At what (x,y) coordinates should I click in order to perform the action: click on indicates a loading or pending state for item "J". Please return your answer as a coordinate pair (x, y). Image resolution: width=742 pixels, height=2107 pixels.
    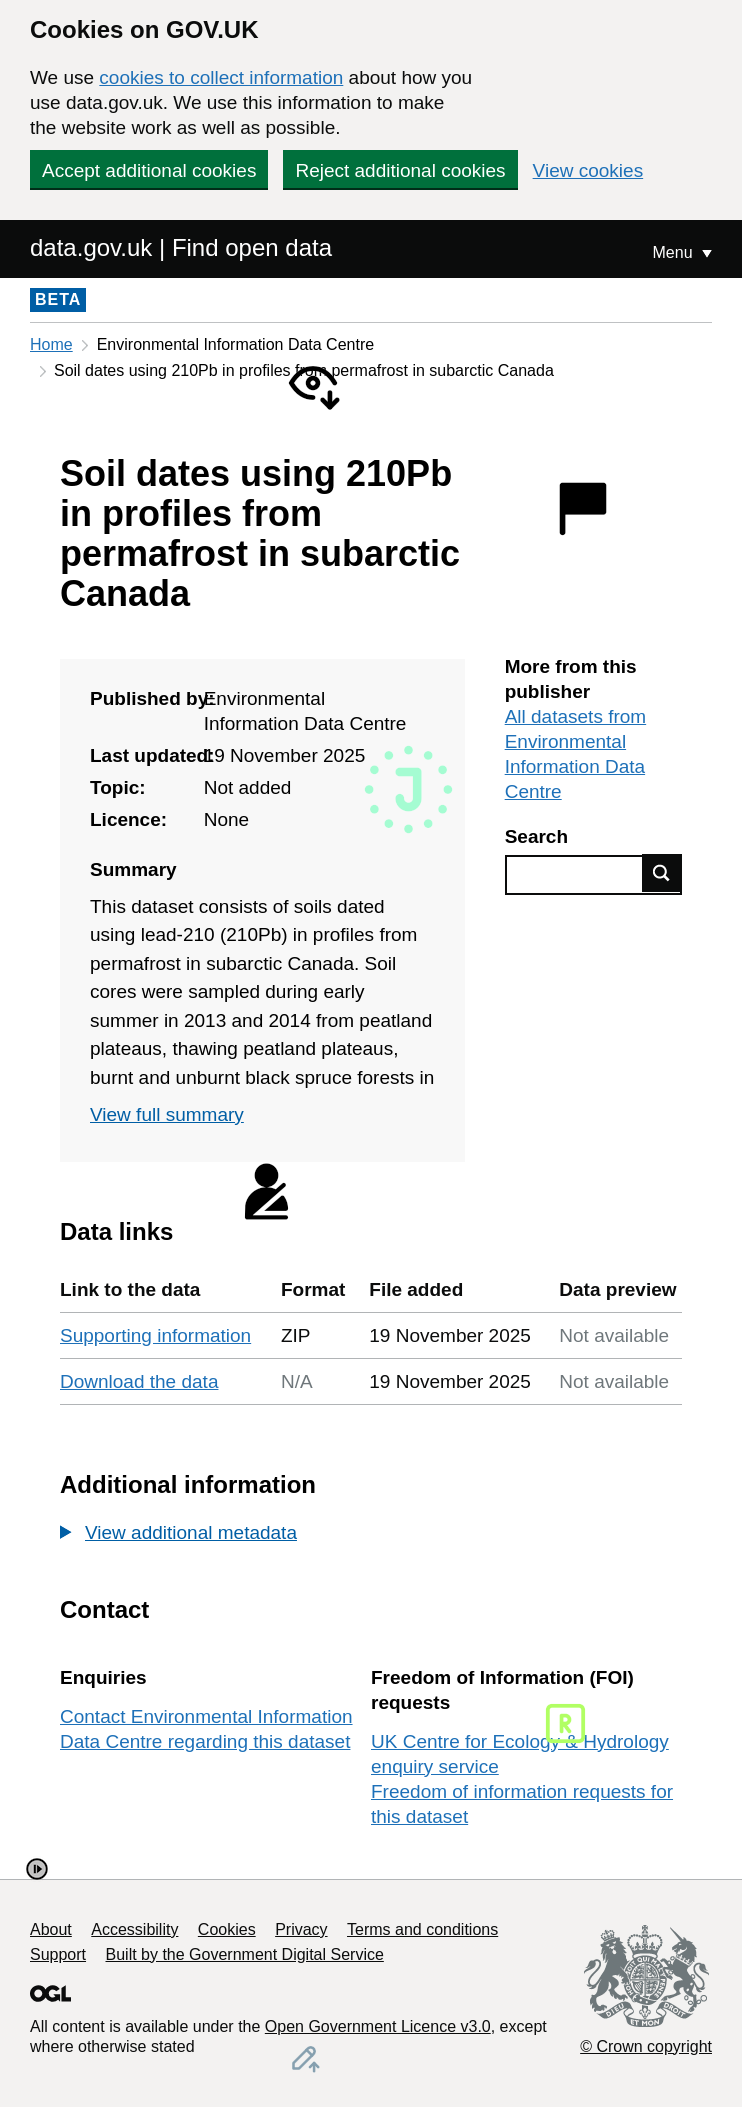
    Looking at the image, I should click on (408, 789).